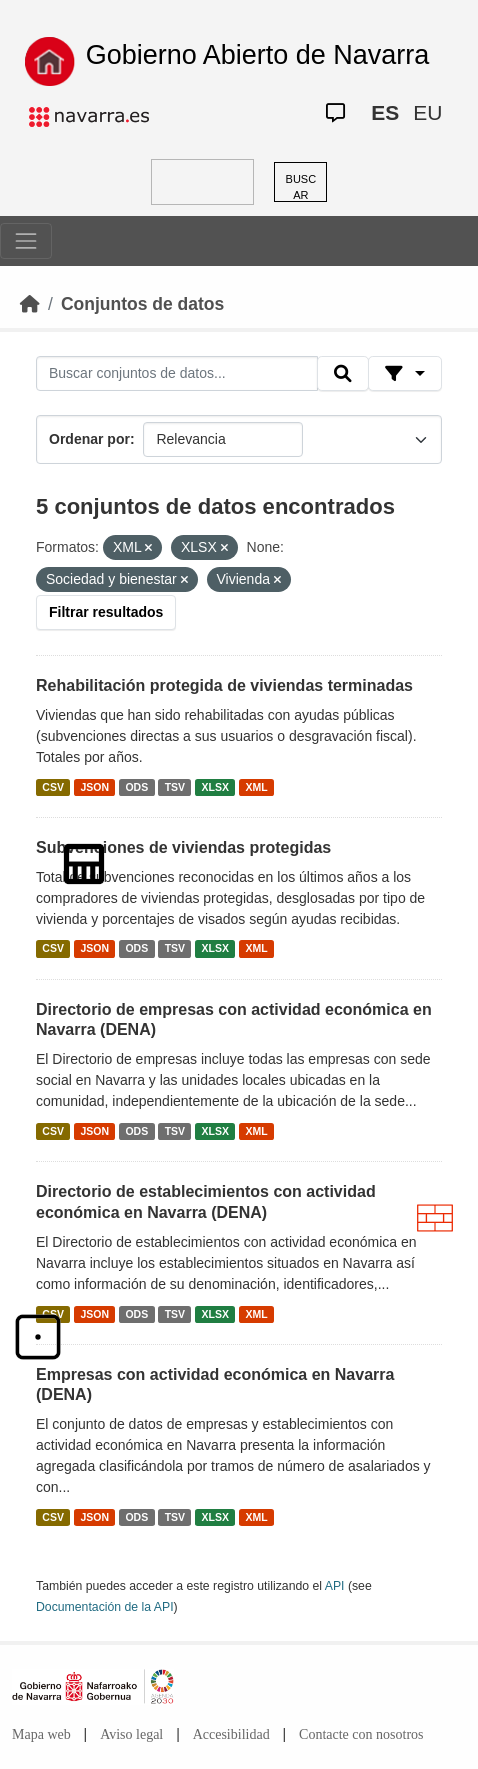  What do you see at coordinates (38, 1337) in the screenshot?
I see `indicates a random selection or dice roll result of one` at bounding box center [38, 1337].